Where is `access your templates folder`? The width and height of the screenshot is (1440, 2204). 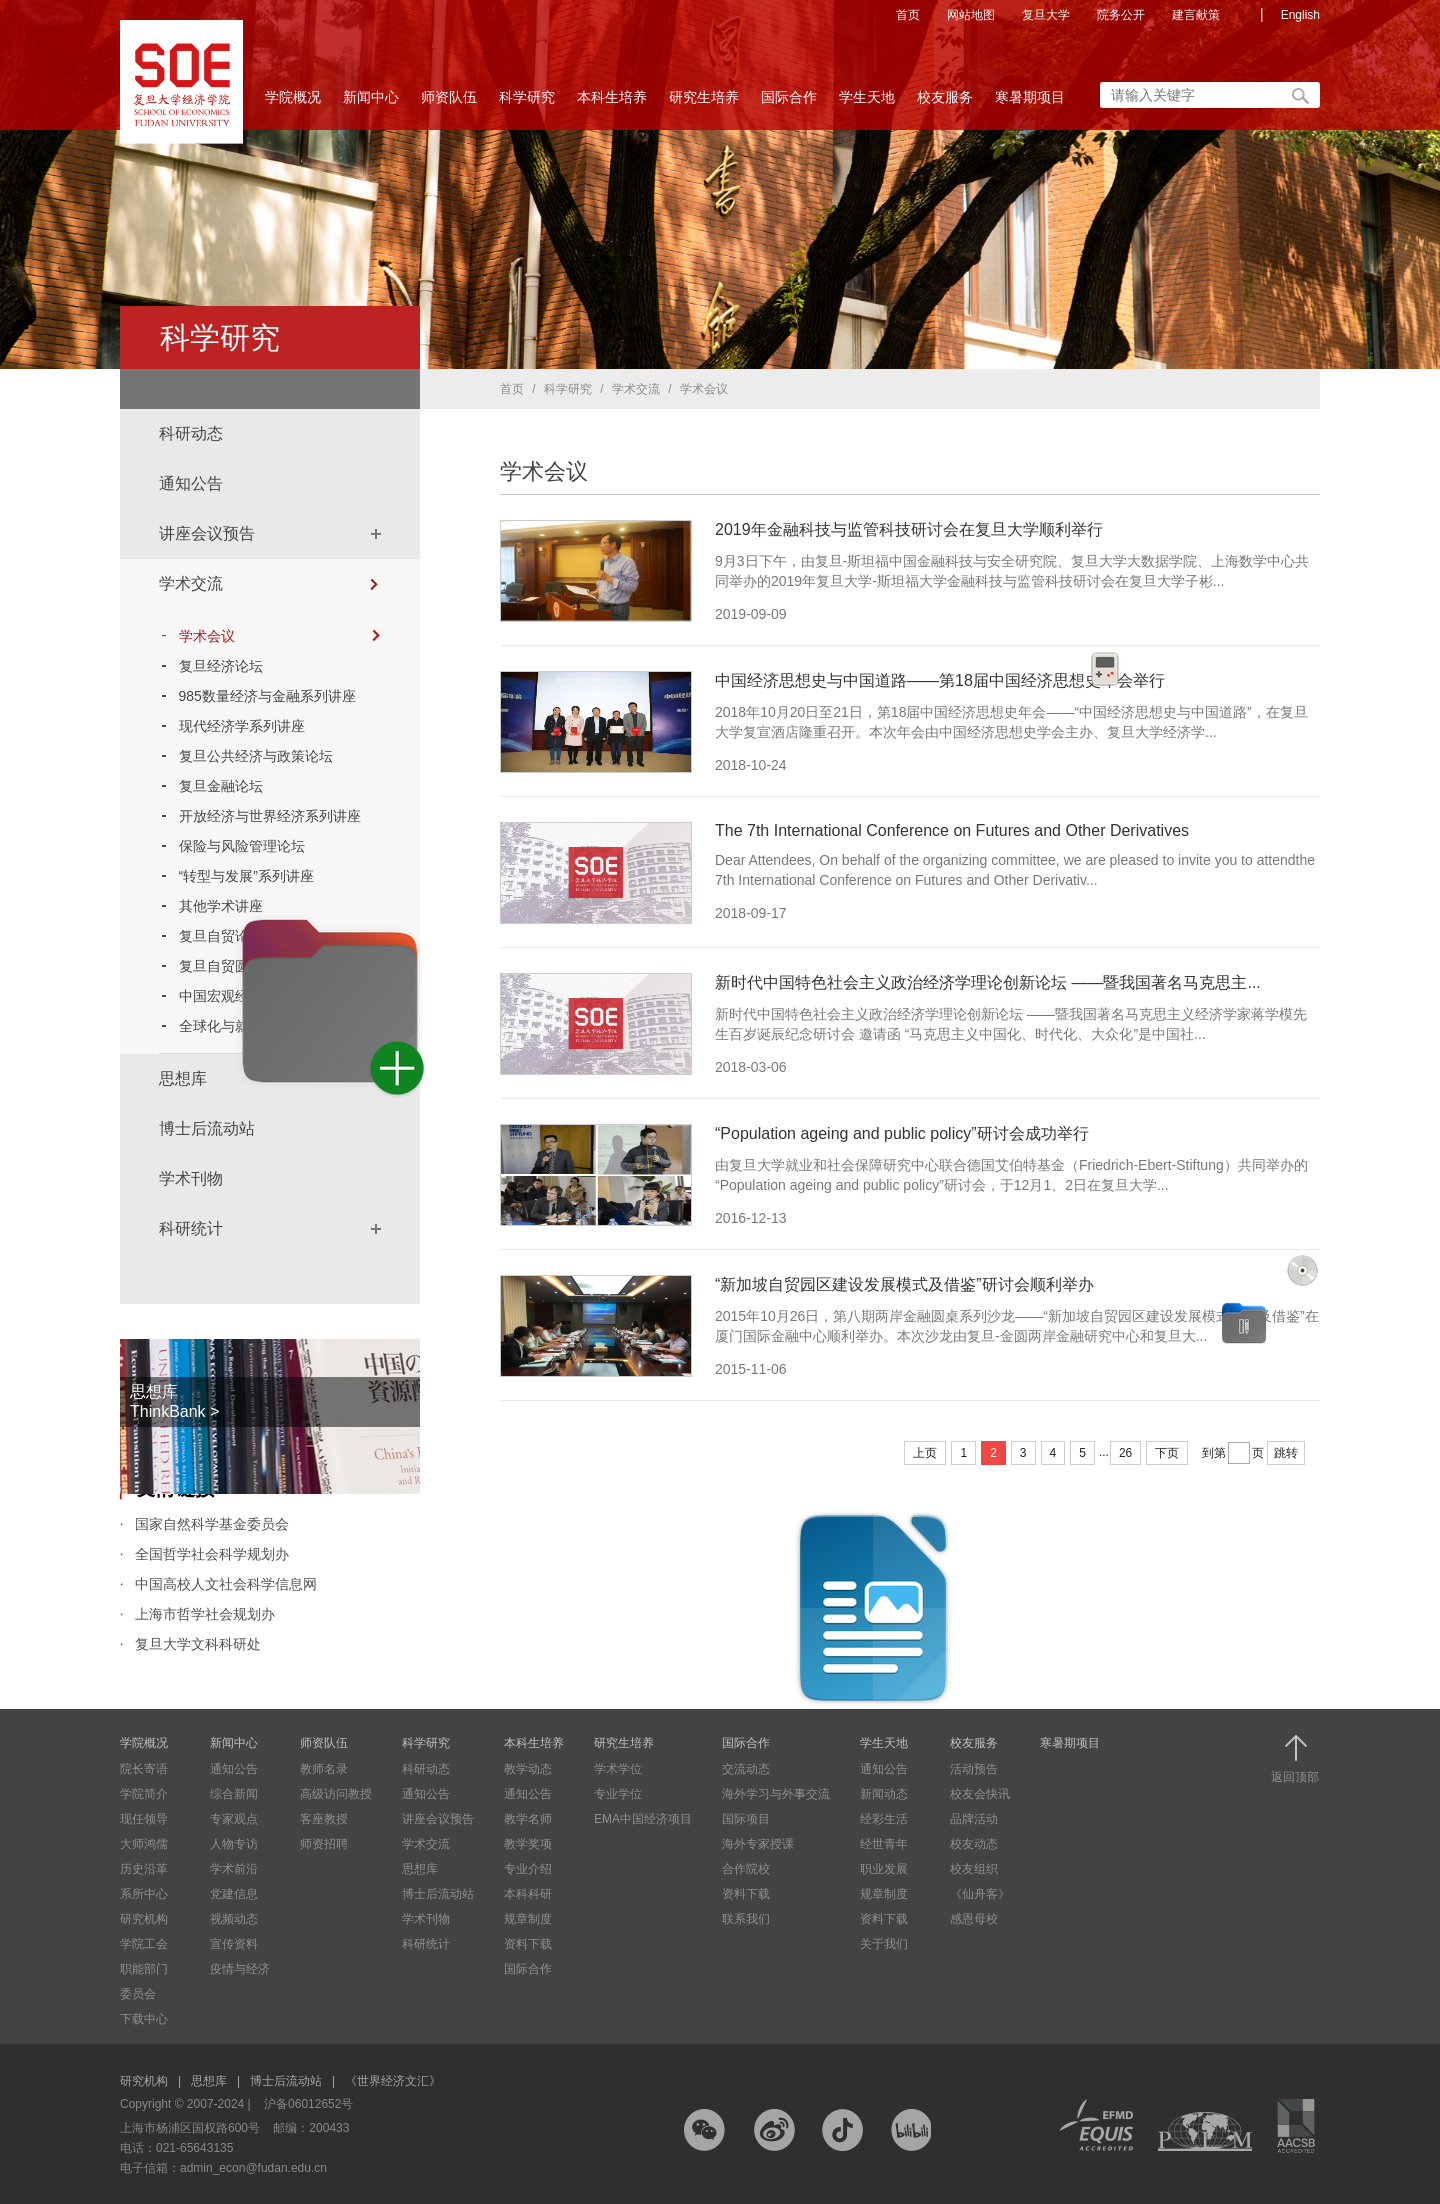
access your templates folder is located at coordinates (1244, 1323).